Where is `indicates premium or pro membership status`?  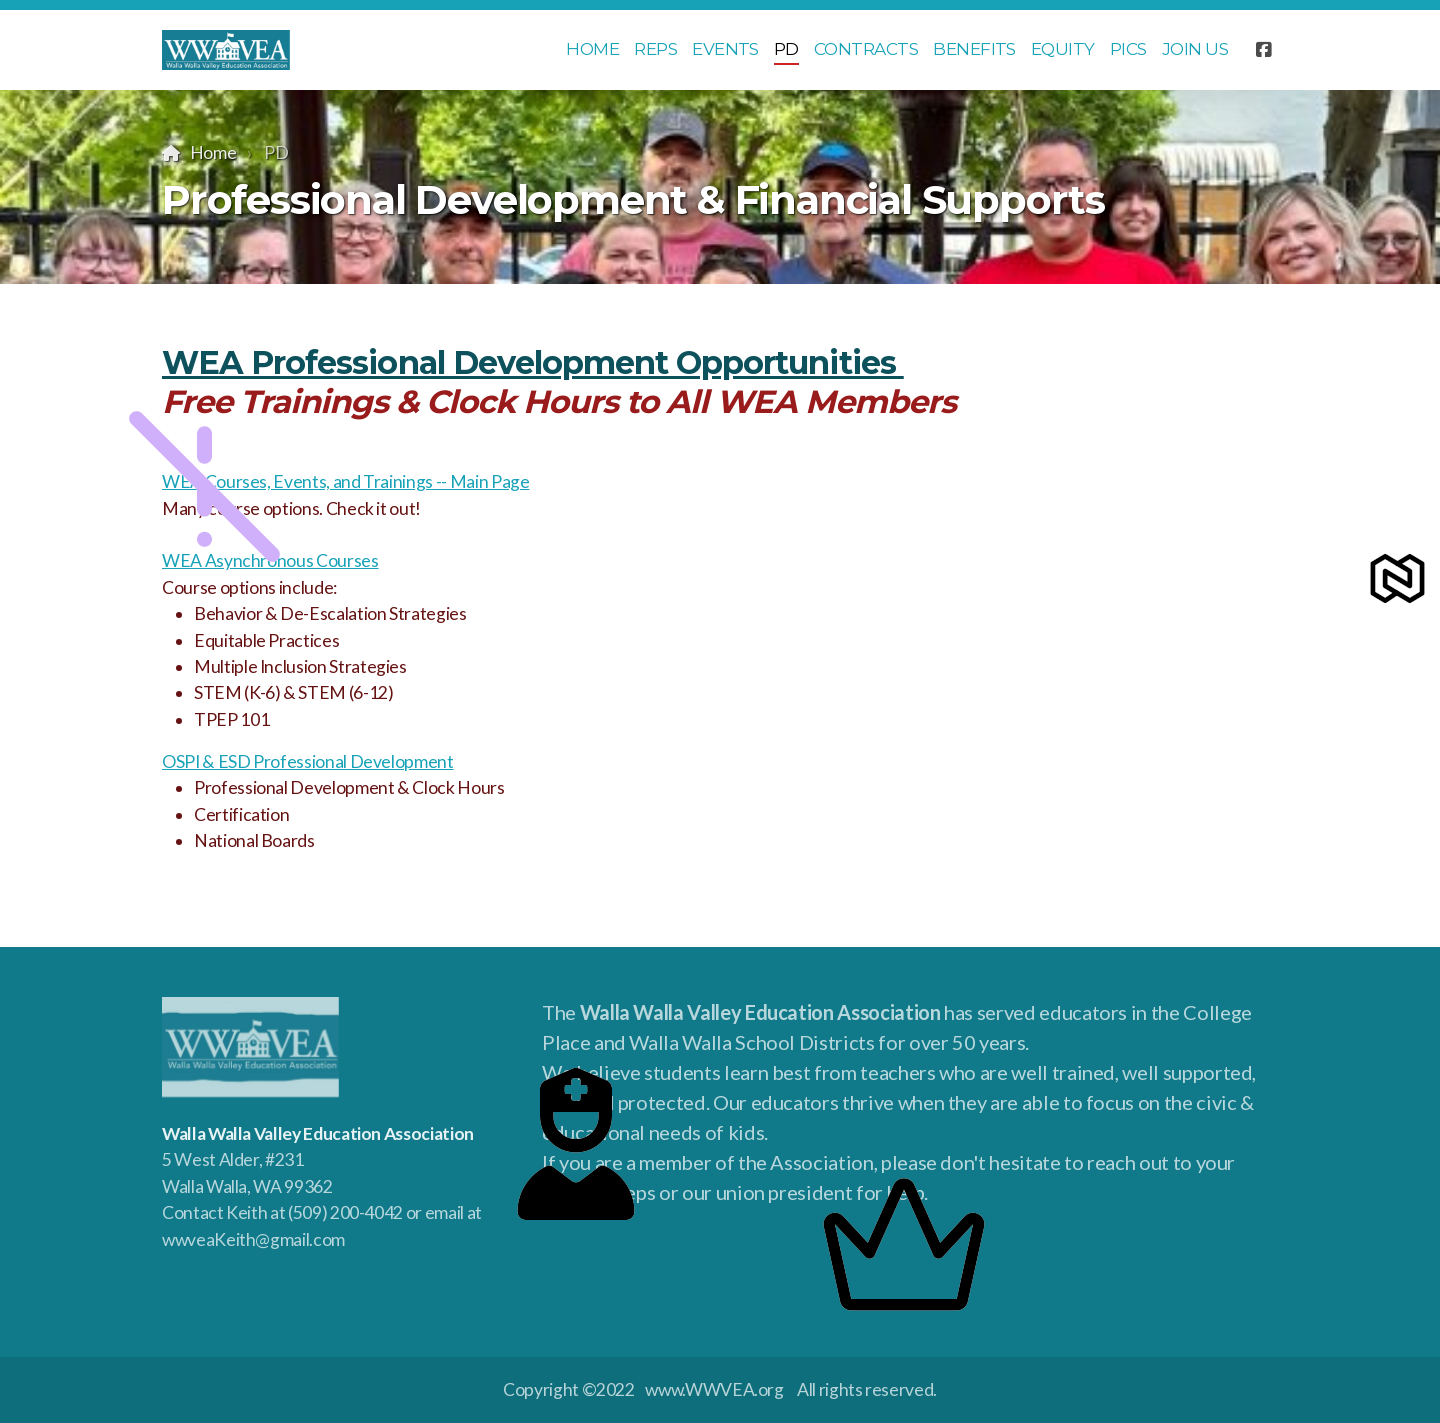 indicates premium or pro membership status is located at coordinates (904, 1253).